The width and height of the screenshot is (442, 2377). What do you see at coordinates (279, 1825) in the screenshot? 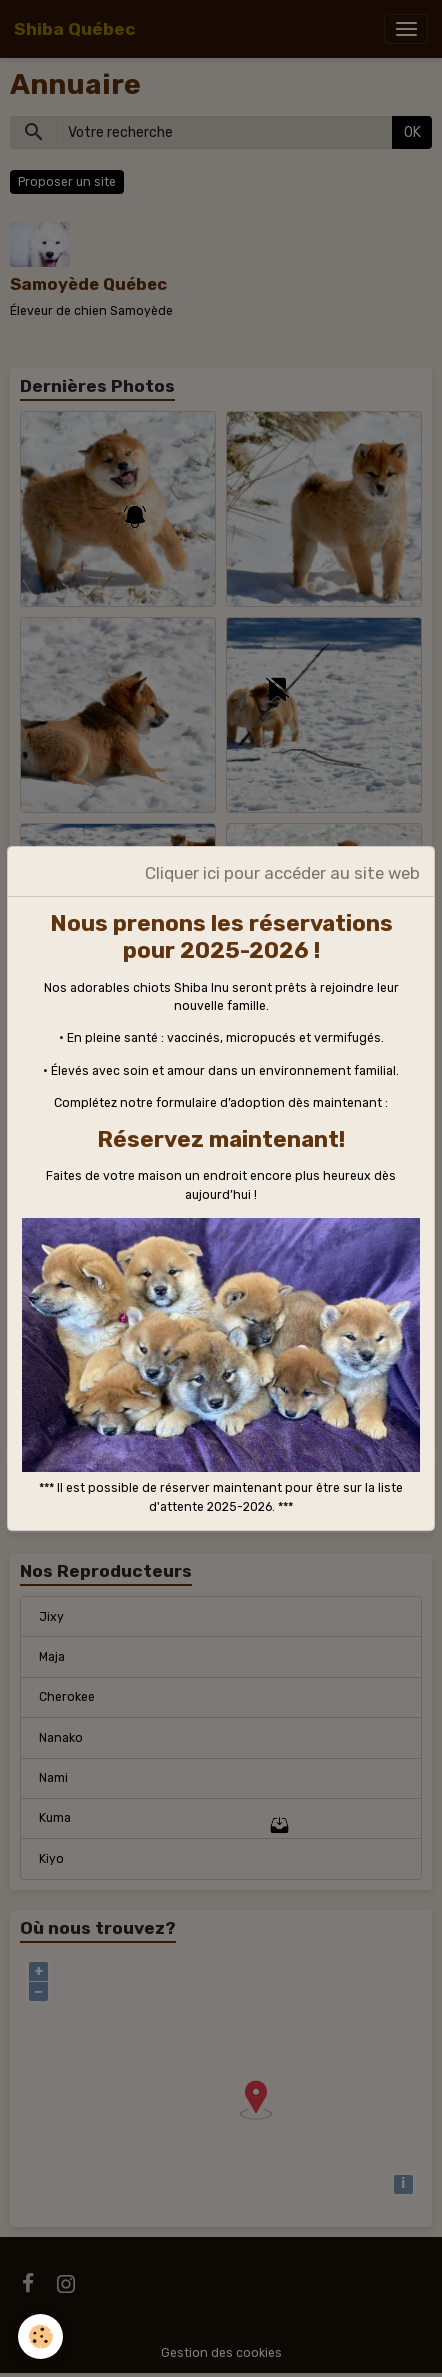
I see `download to inbox` at bounding box center [279, 1825].